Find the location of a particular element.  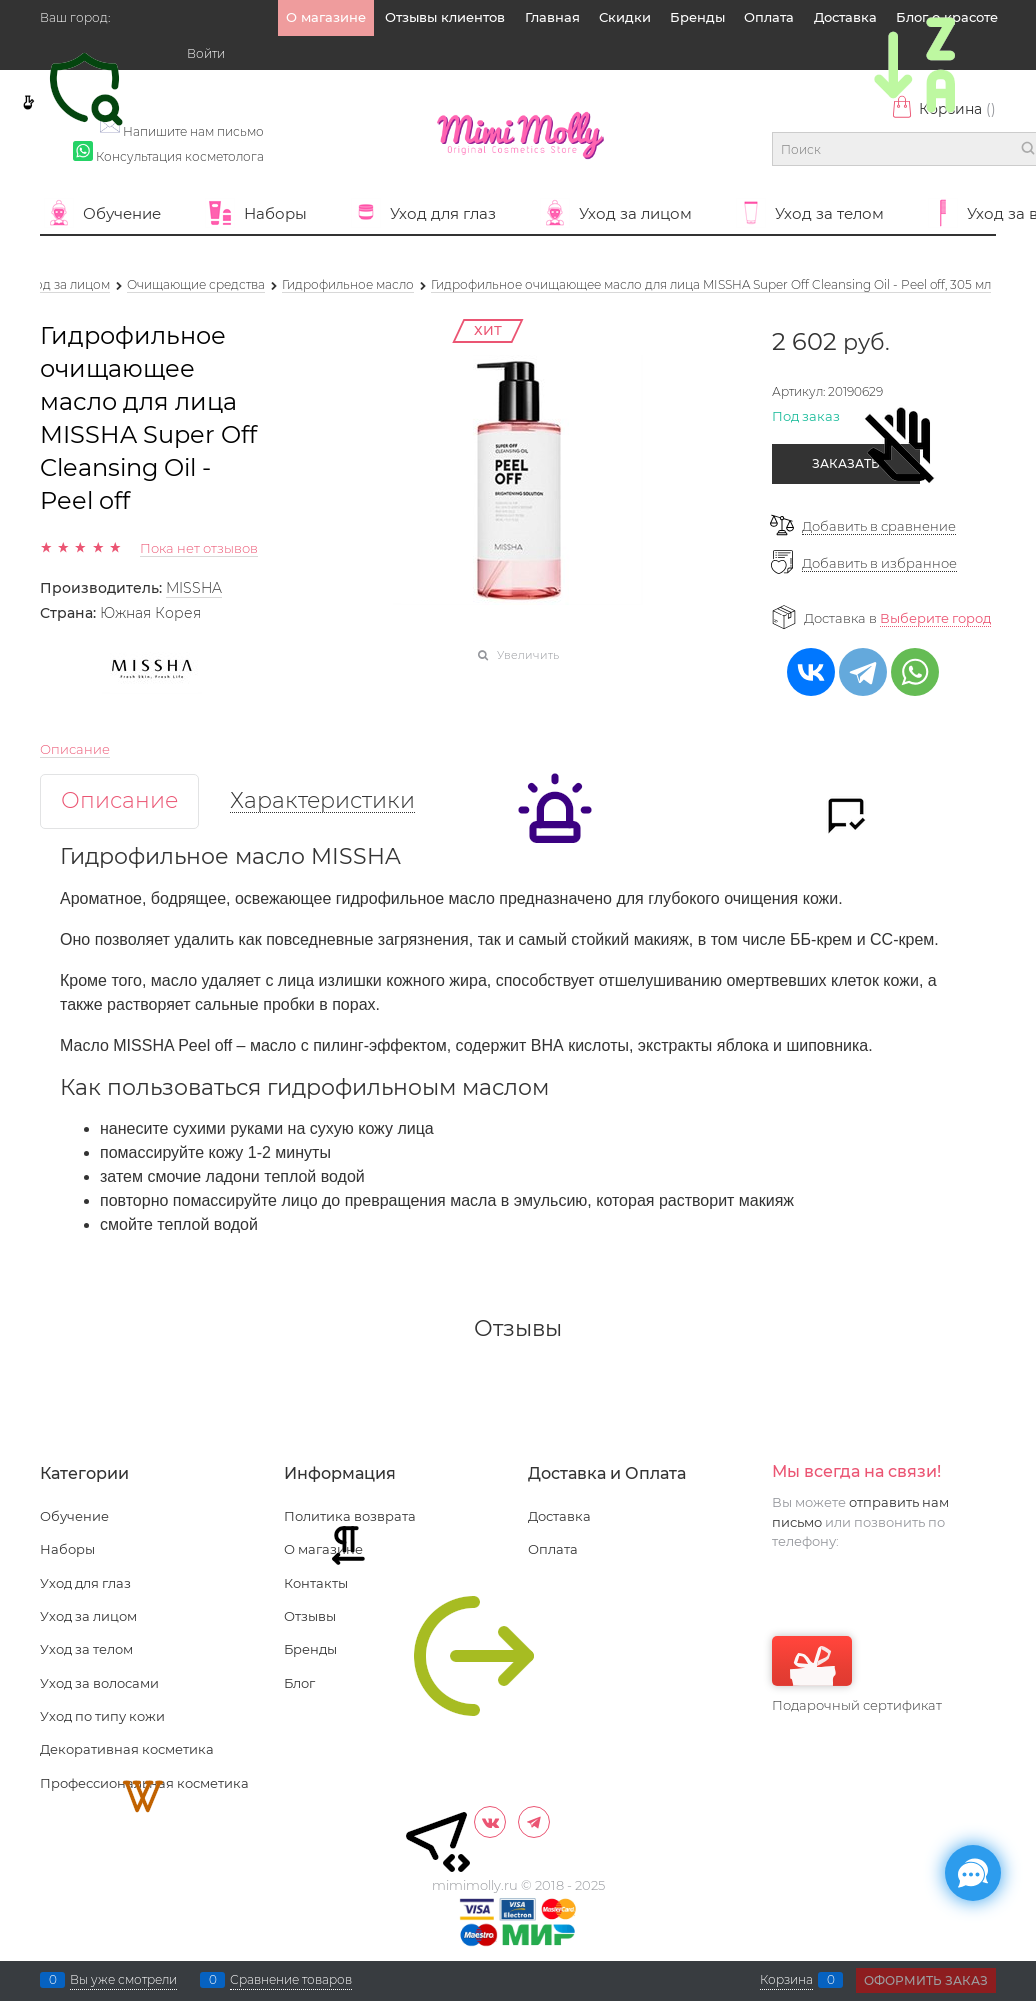

sort items alphabetically from Z to A is located at coordinates (917, 65).